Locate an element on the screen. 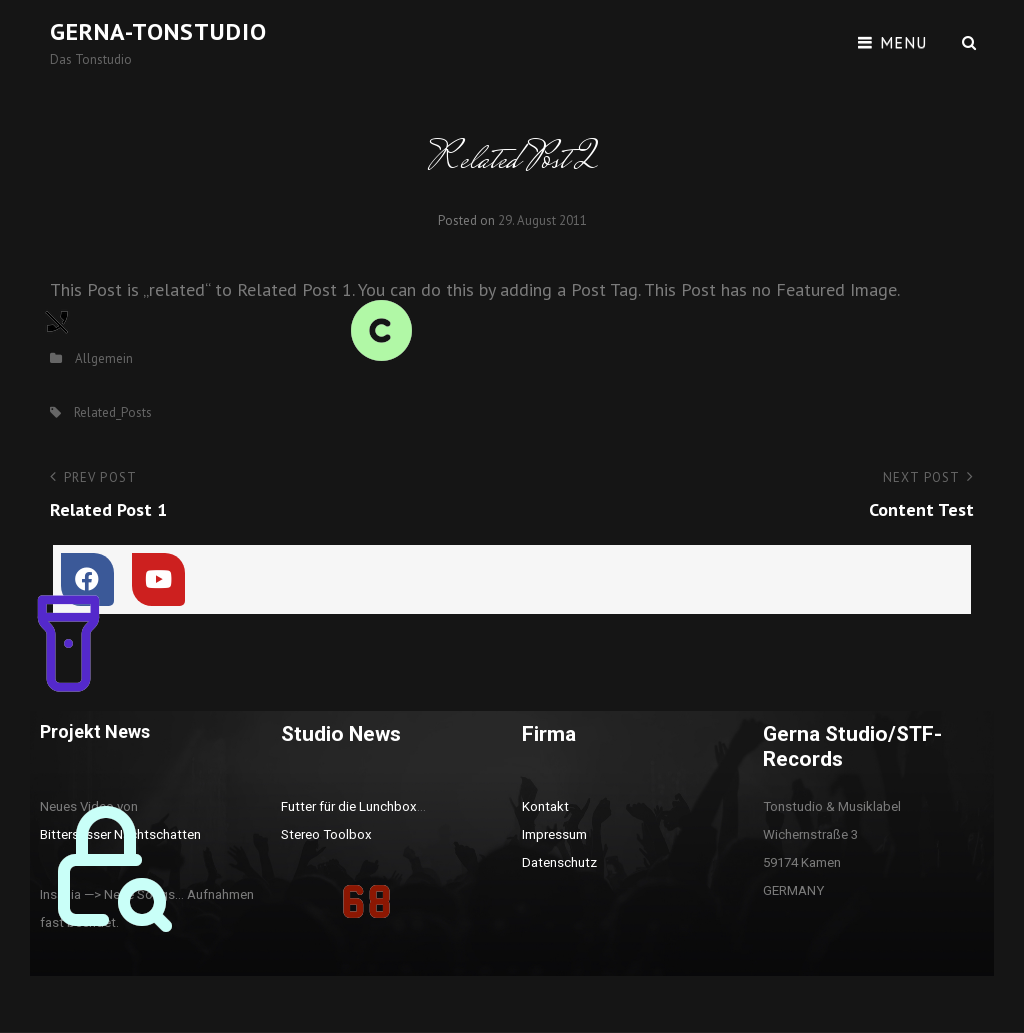 The height and width of the screenshot is (1033, 1024). indicates copyrighted content is located at coordinates (381, 330).